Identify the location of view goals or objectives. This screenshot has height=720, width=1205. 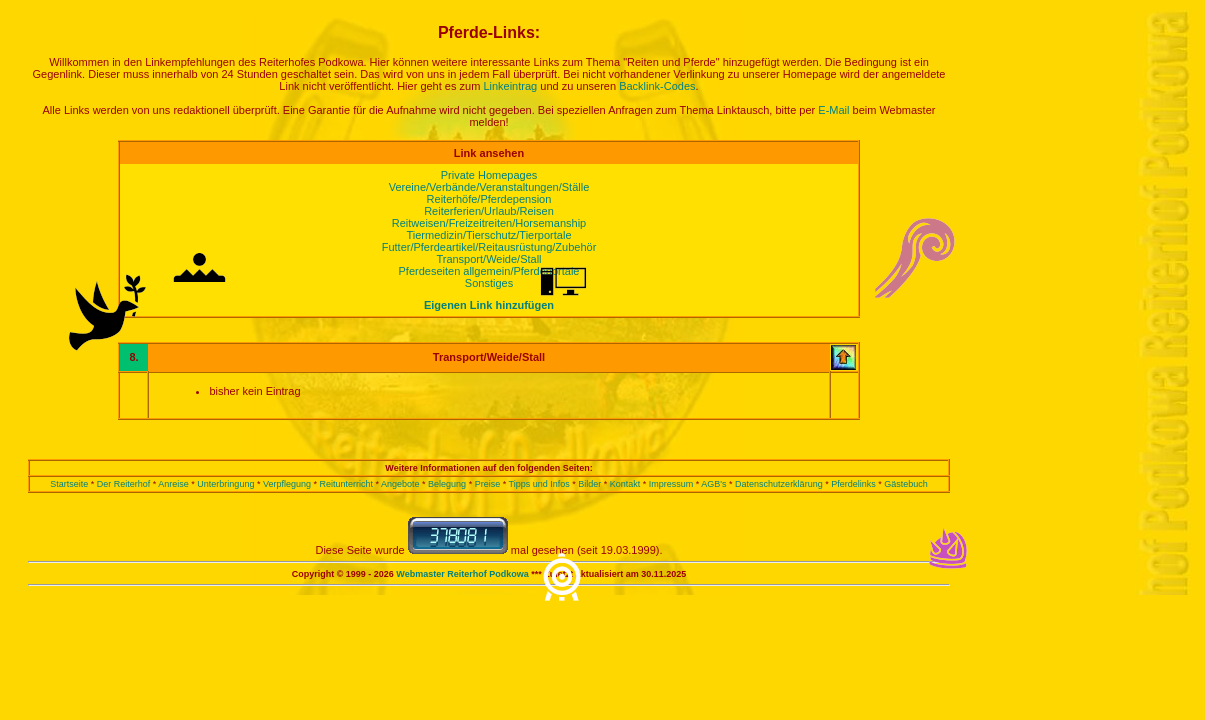
(562, 577).